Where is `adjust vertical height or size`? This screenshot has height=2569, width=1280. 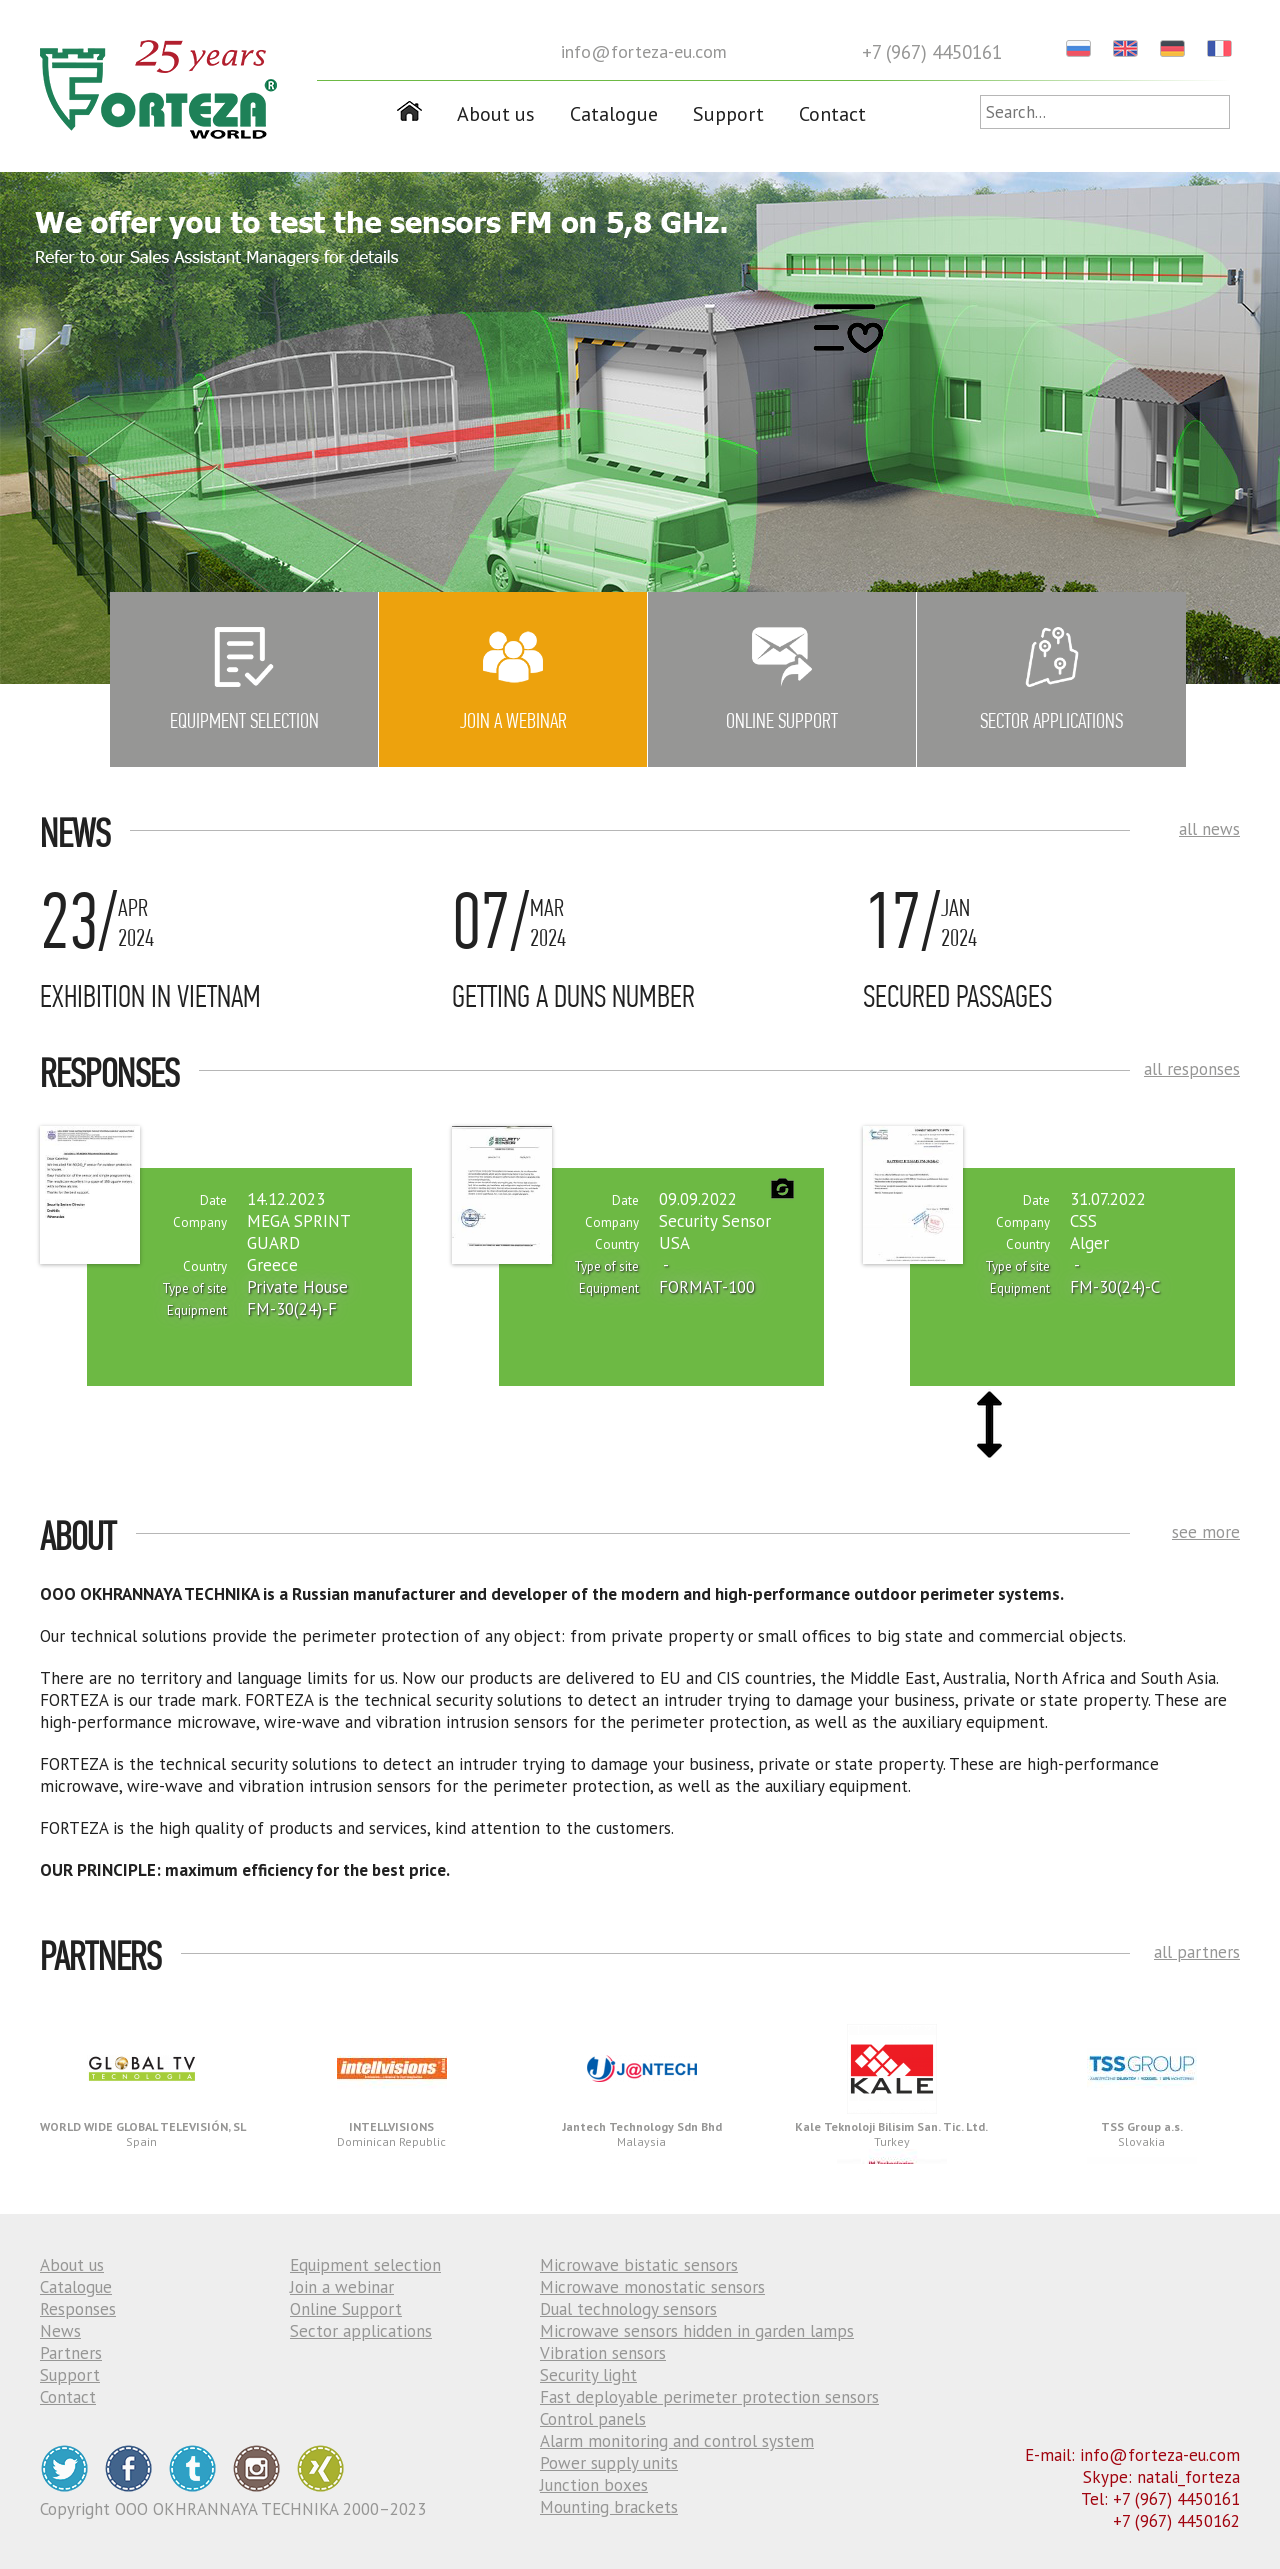 adjust vertical height or size is located at coordinates (989, 1424).